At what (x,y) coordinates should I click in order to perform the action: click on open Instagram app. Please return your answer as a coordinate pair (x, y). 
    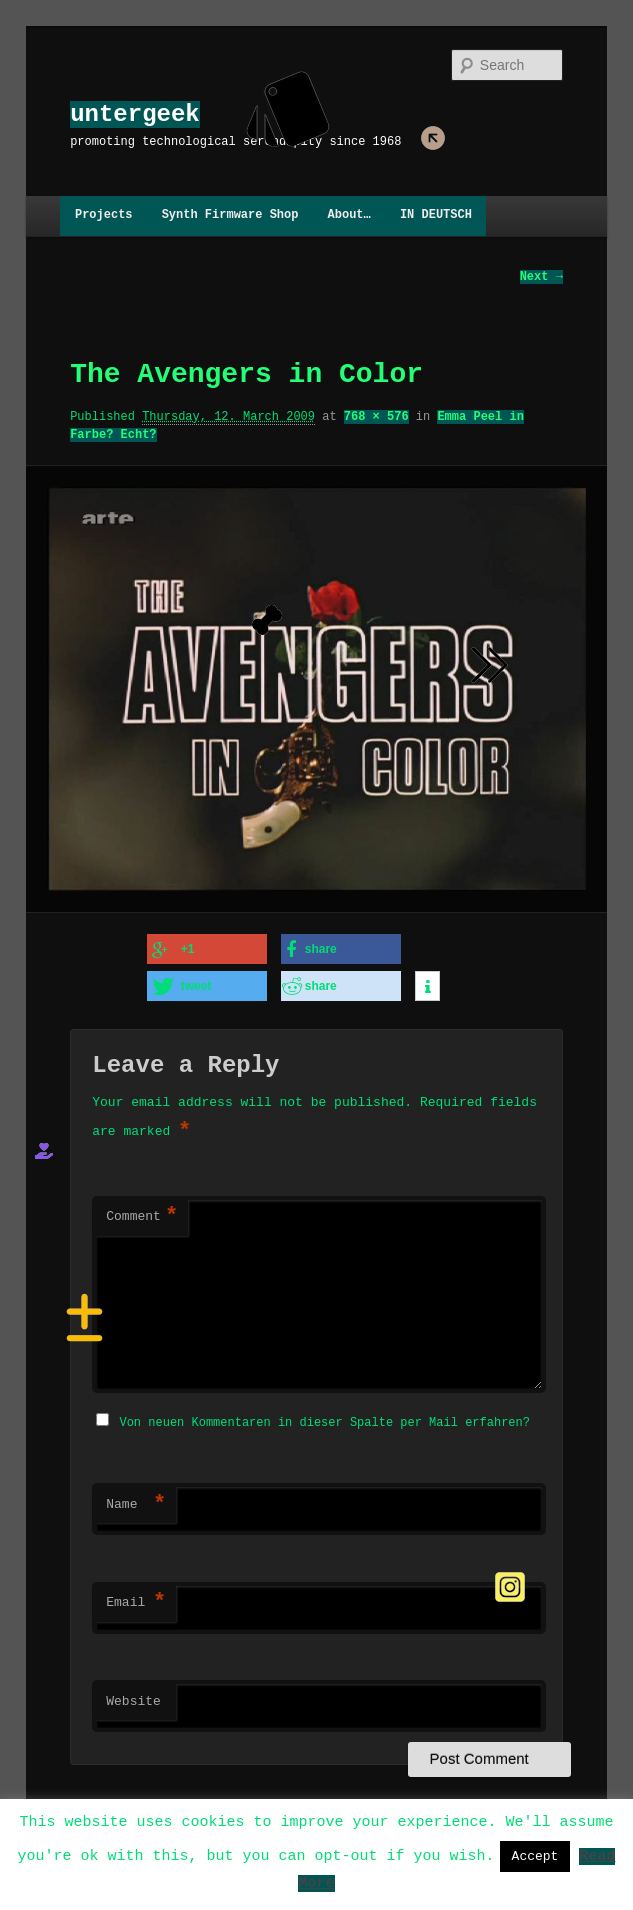
    Looking at the image, I should click on (510, 1587).